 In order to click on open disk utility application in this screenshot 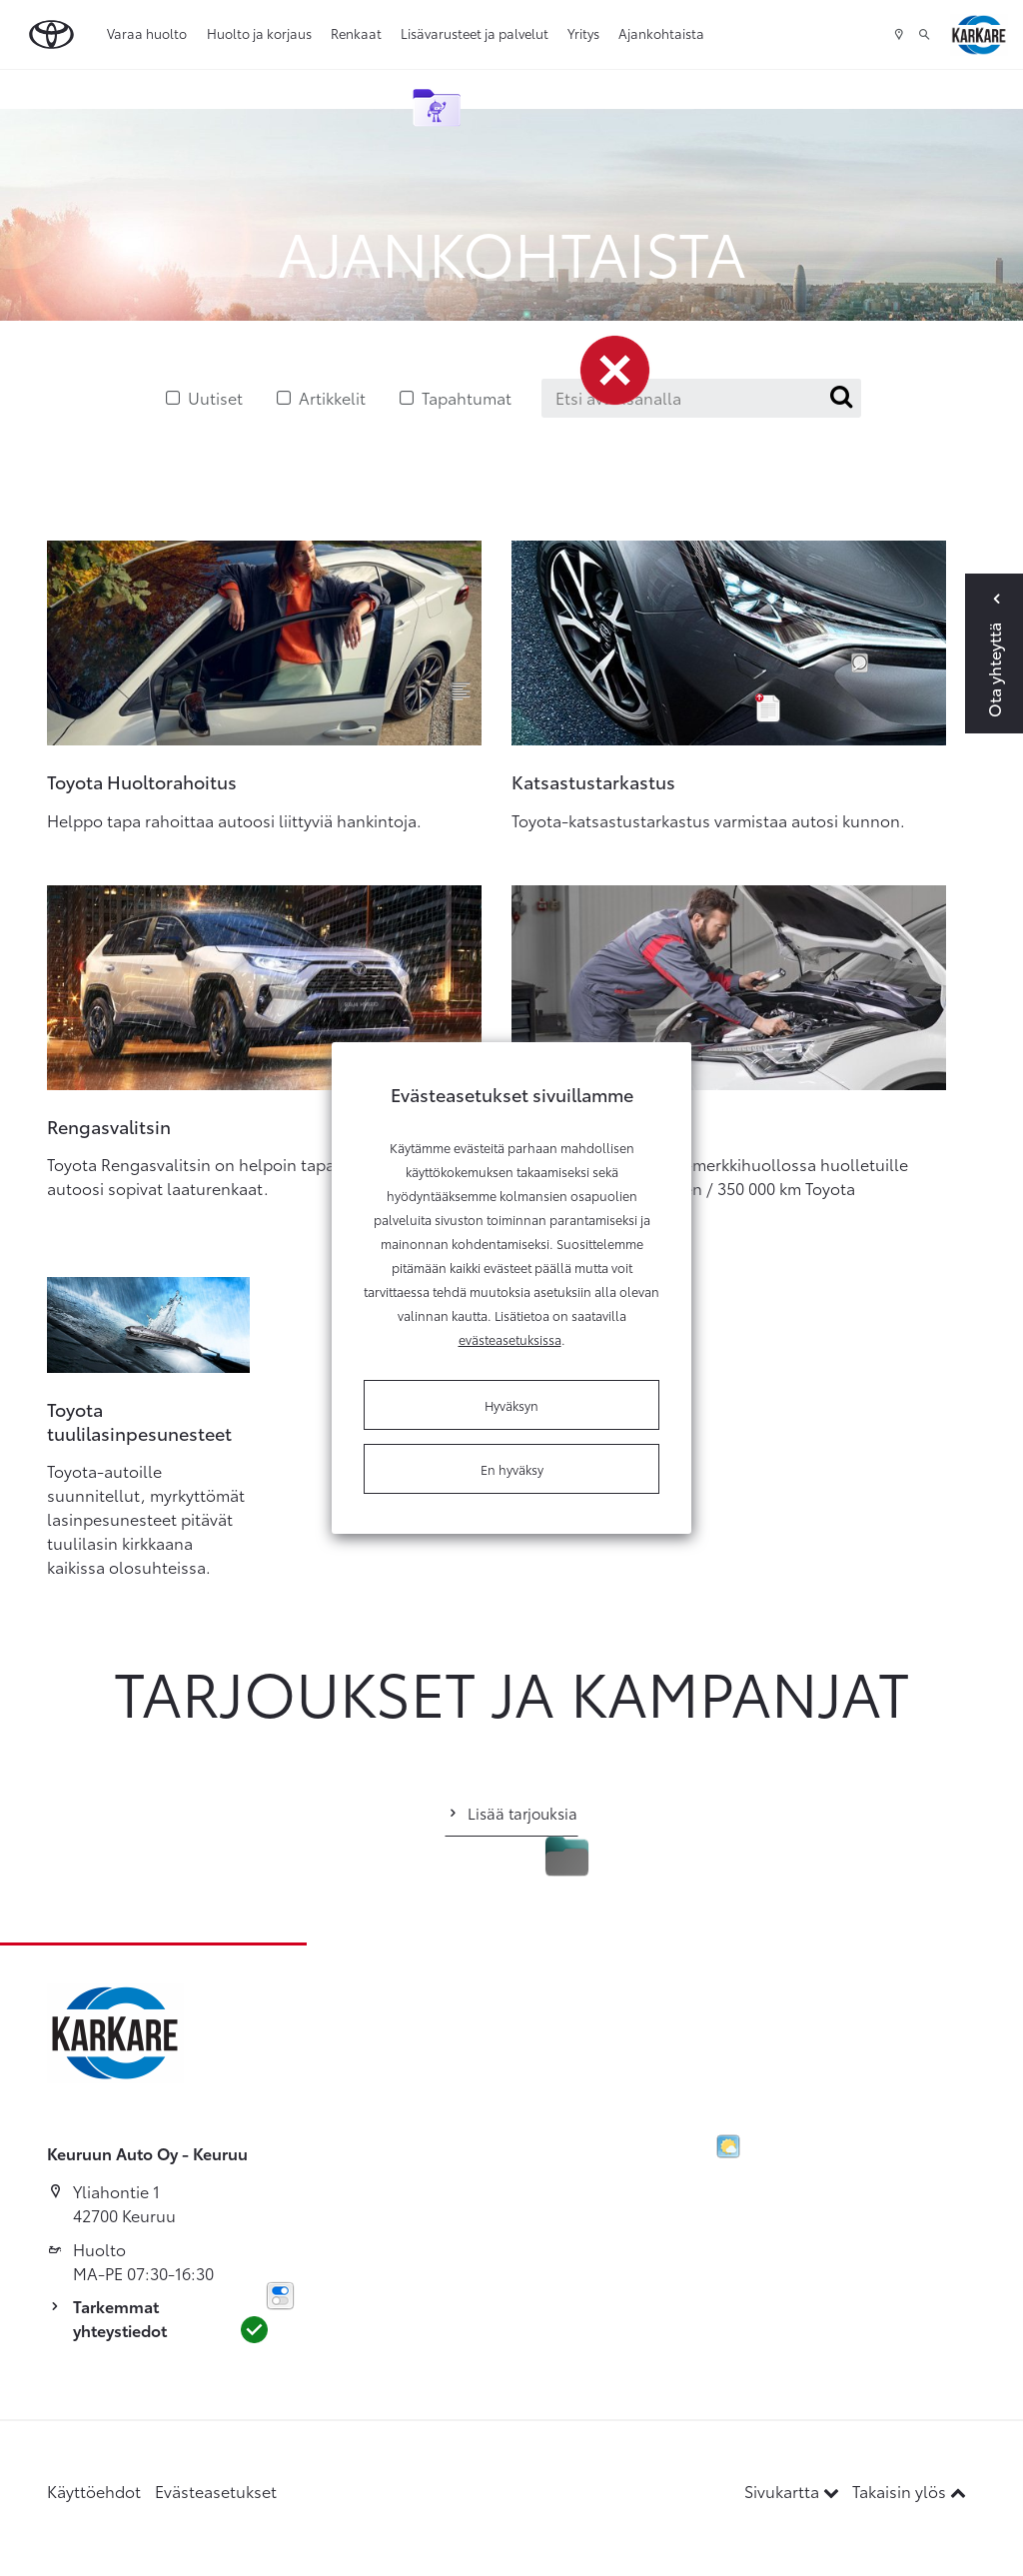, I will do `click(859, 662)`.